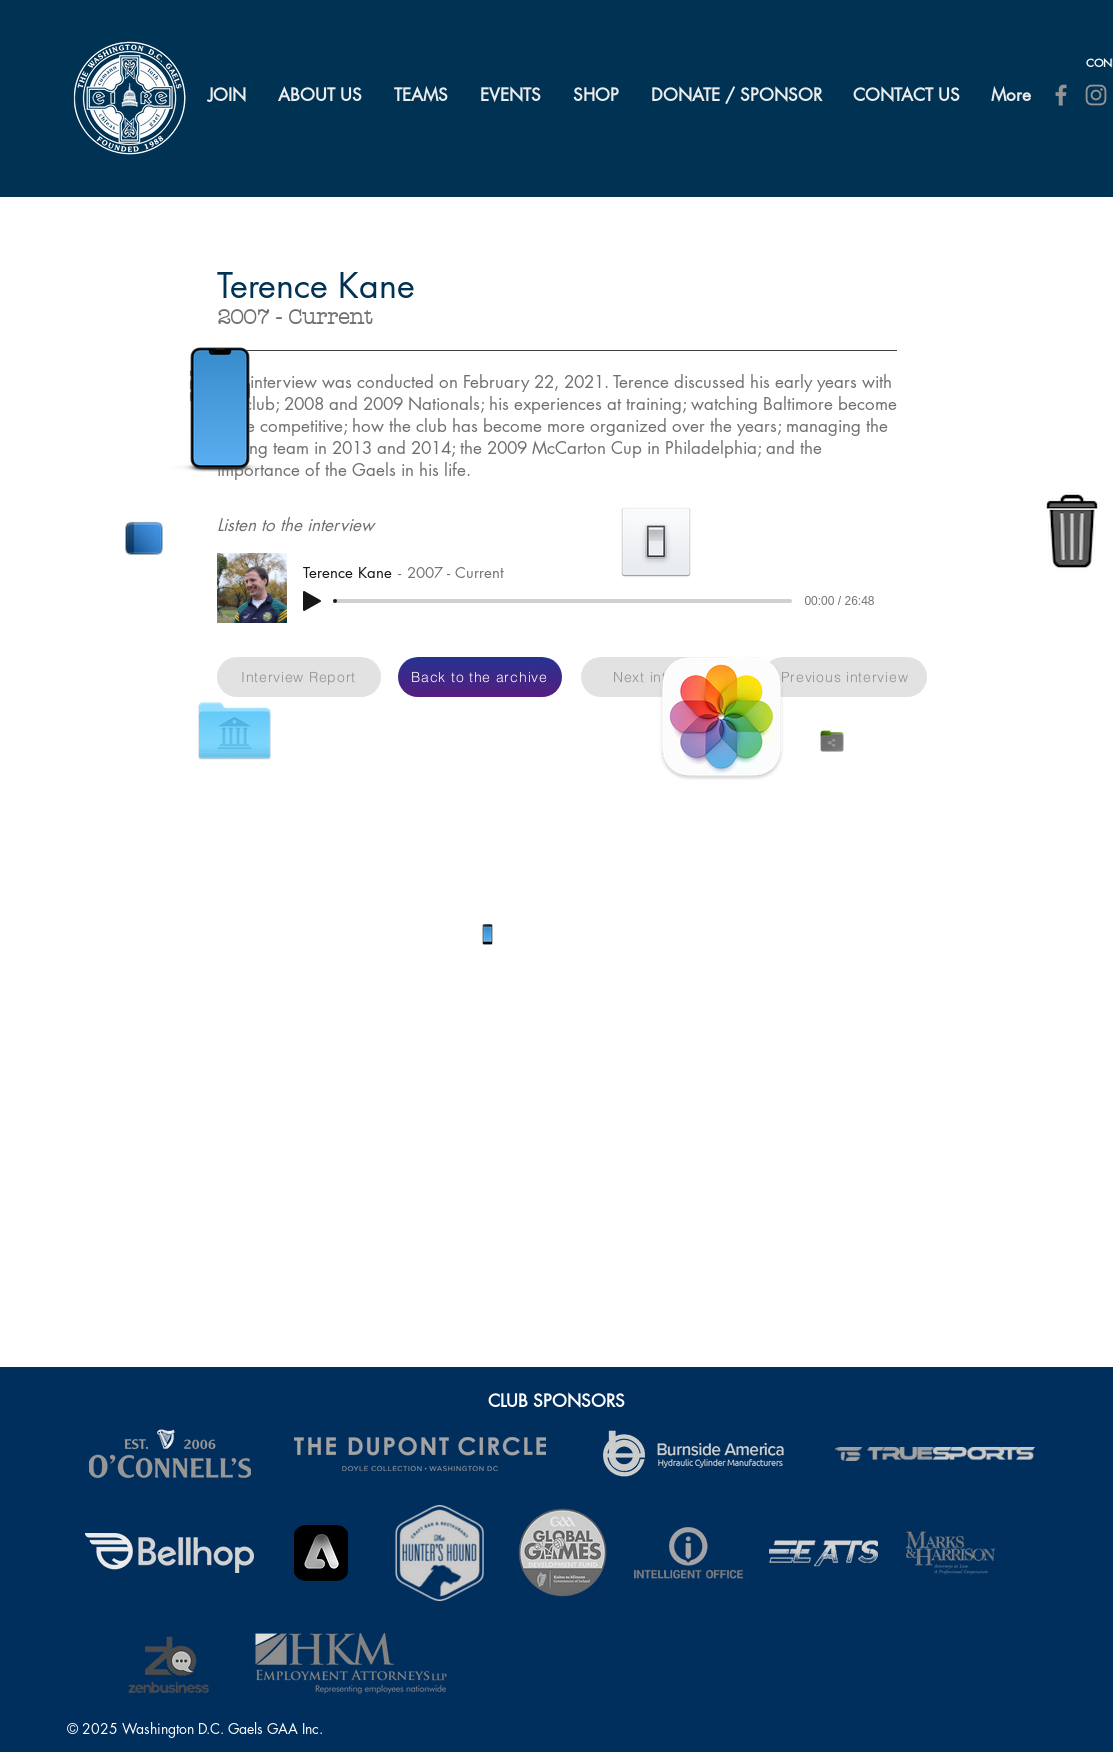 This screenshot has height=1752, width=1113. What do you see at coordinates (656, 542) in the screenshot?
I see `access general system settings` at bounding box center [656, 542].